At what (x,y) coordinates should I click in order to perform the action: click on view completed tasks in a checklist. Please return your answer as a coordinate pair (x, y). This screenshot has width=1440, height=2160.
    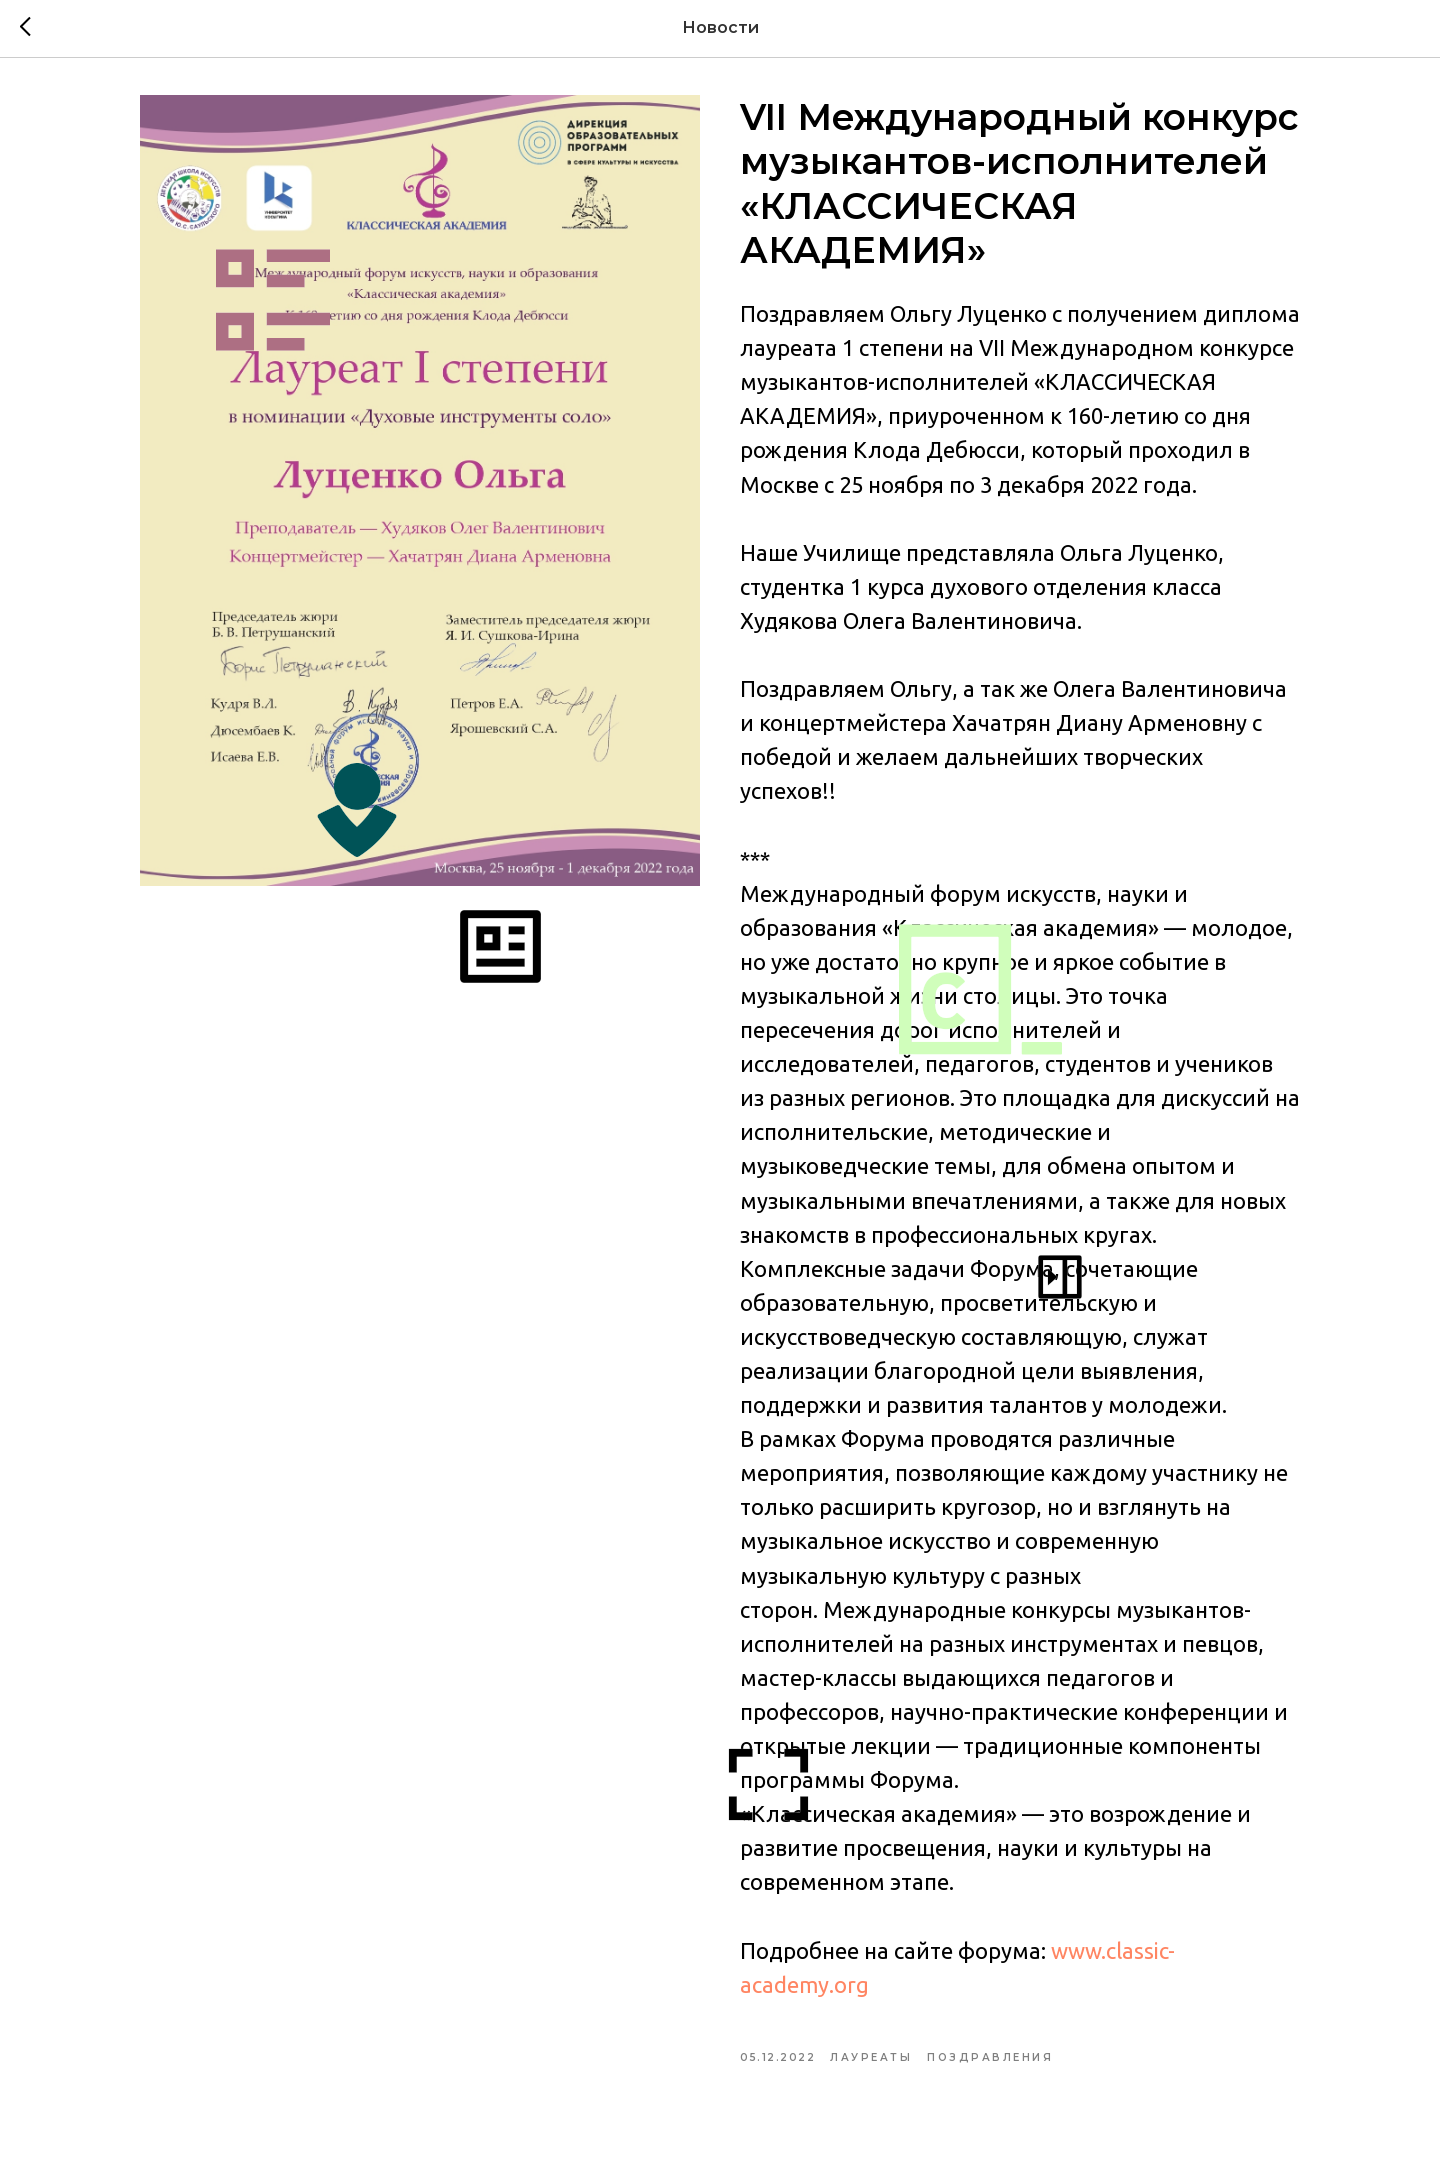
    Looking at the image, I should click on (273, 300).